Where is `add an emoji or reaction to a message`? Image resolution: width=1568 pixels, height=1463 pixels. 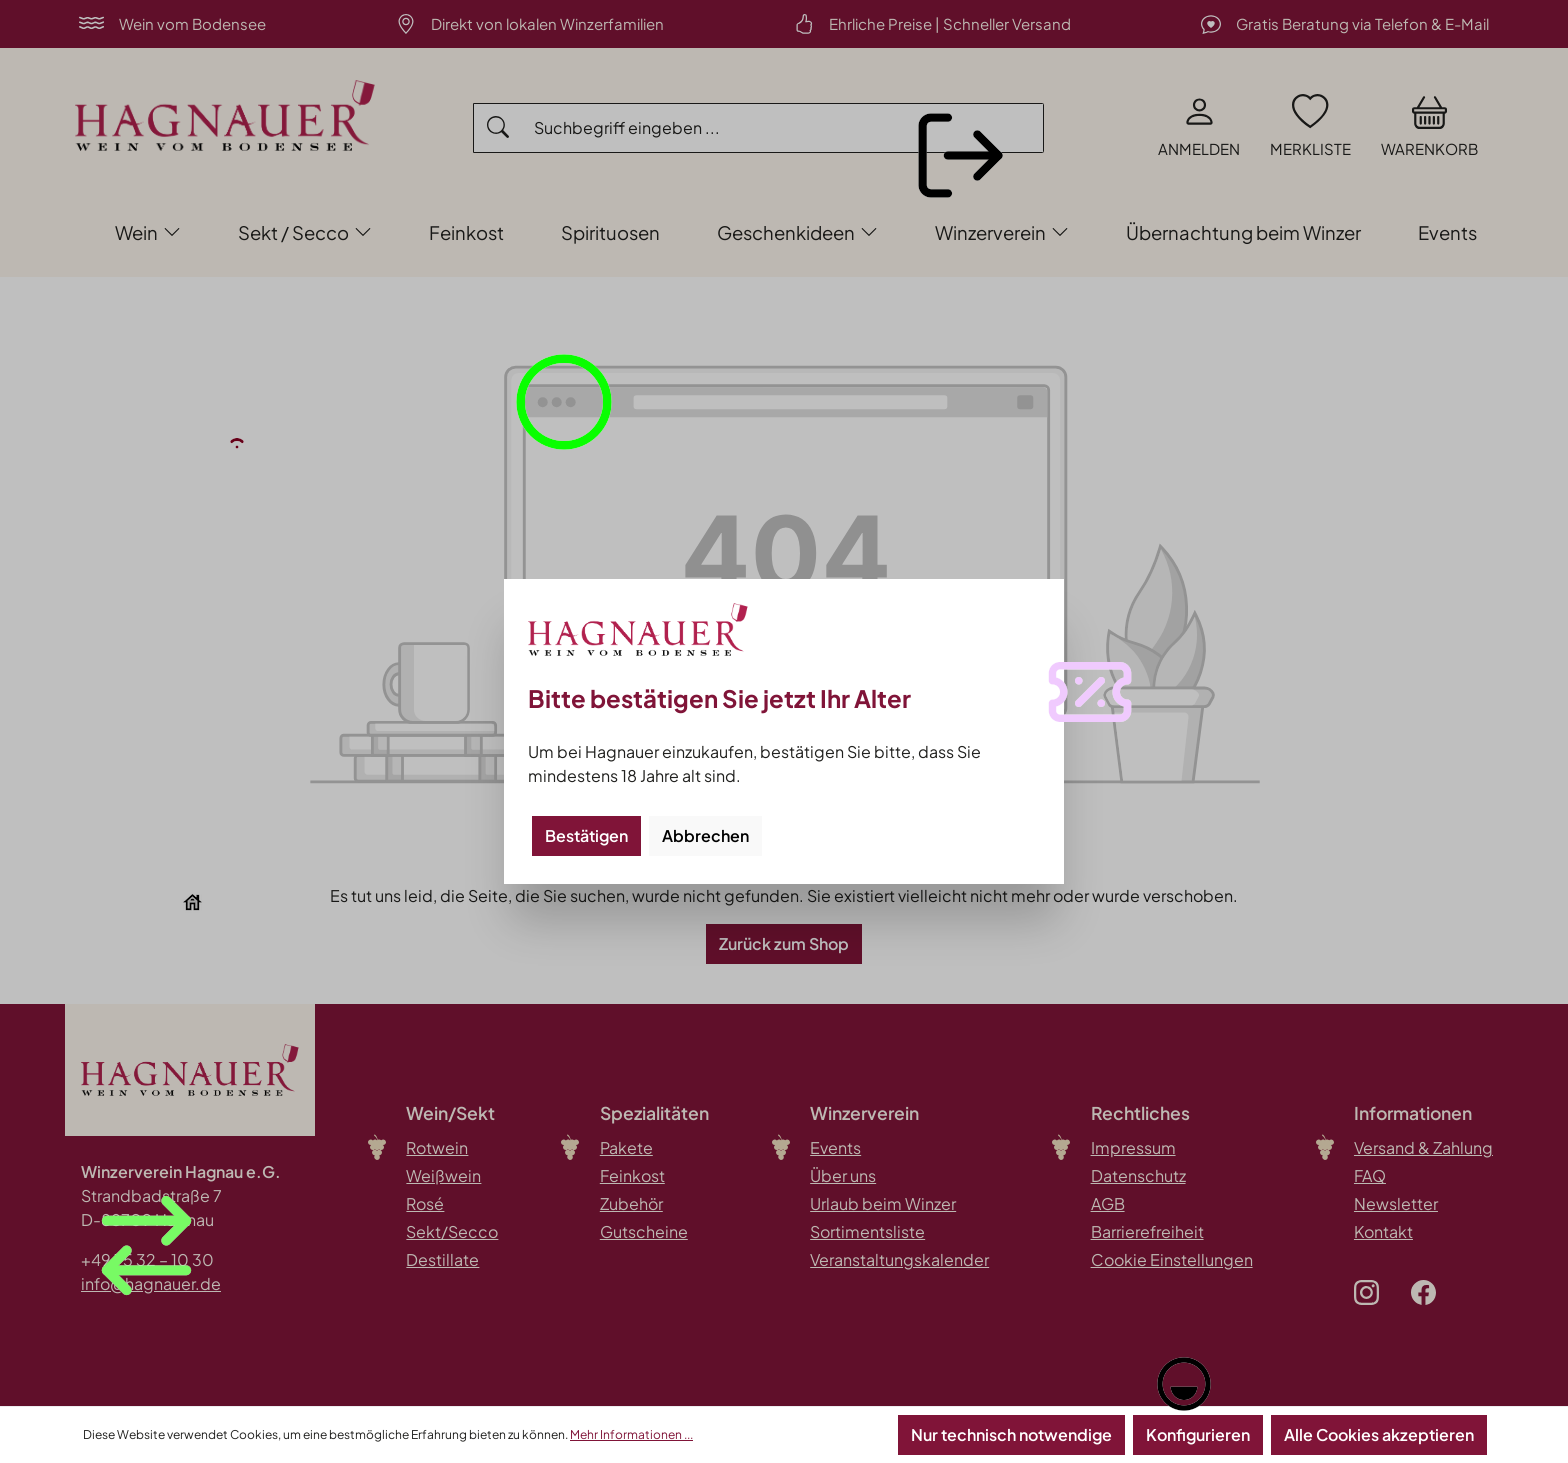
add an emoji or reaction to a message is located at coordinates (1184, 1384).